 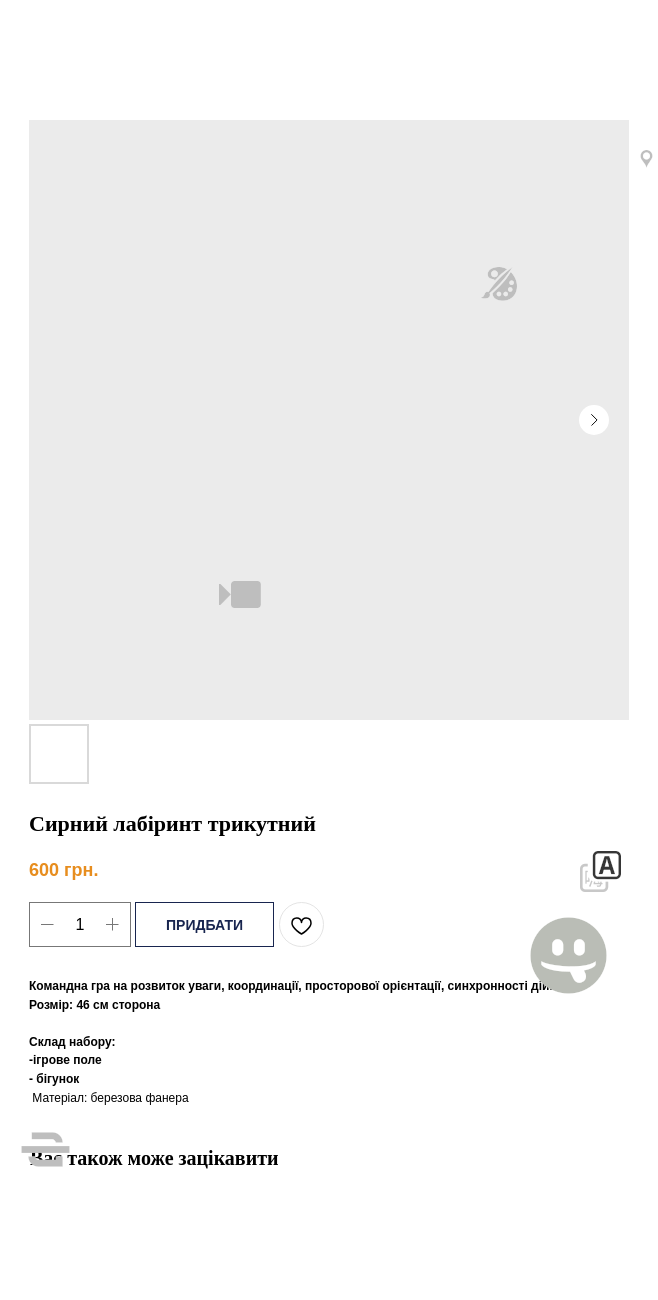 What do you see at coordinates (499, 285) in the screenshot?
I see `open graphics or drawing applications` at bounding box center [499, 285].